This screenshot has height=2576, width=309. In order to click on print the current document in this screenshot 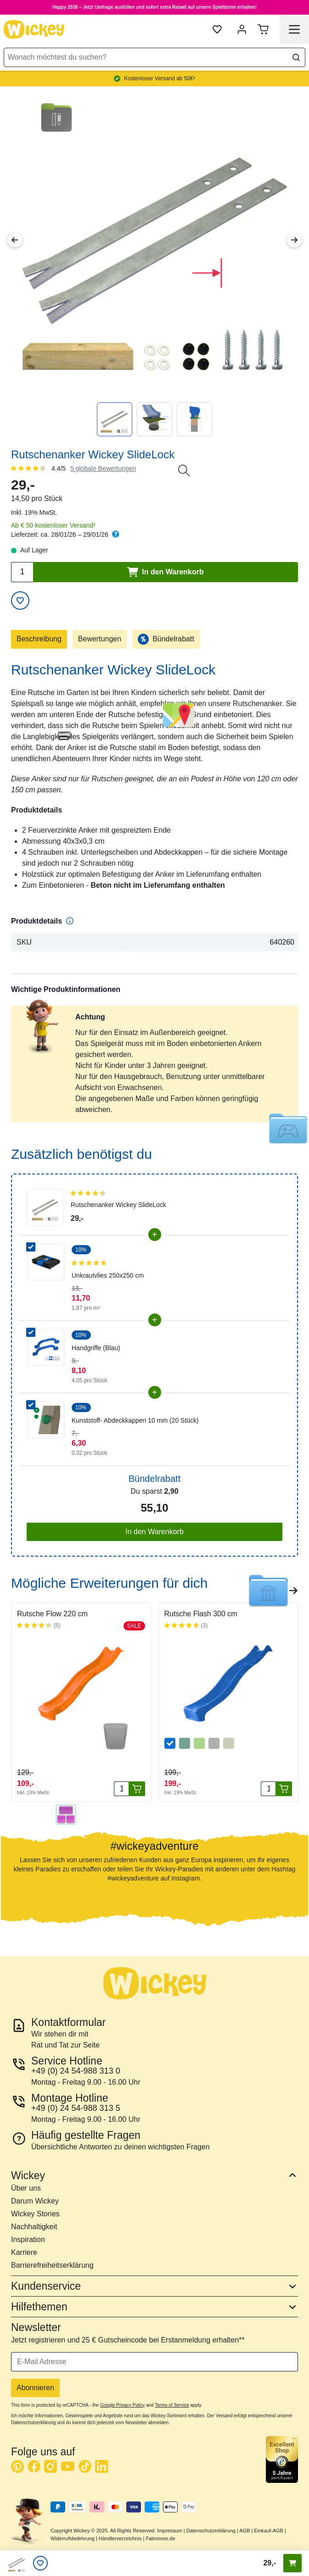, I will do `click(64, 735)`.